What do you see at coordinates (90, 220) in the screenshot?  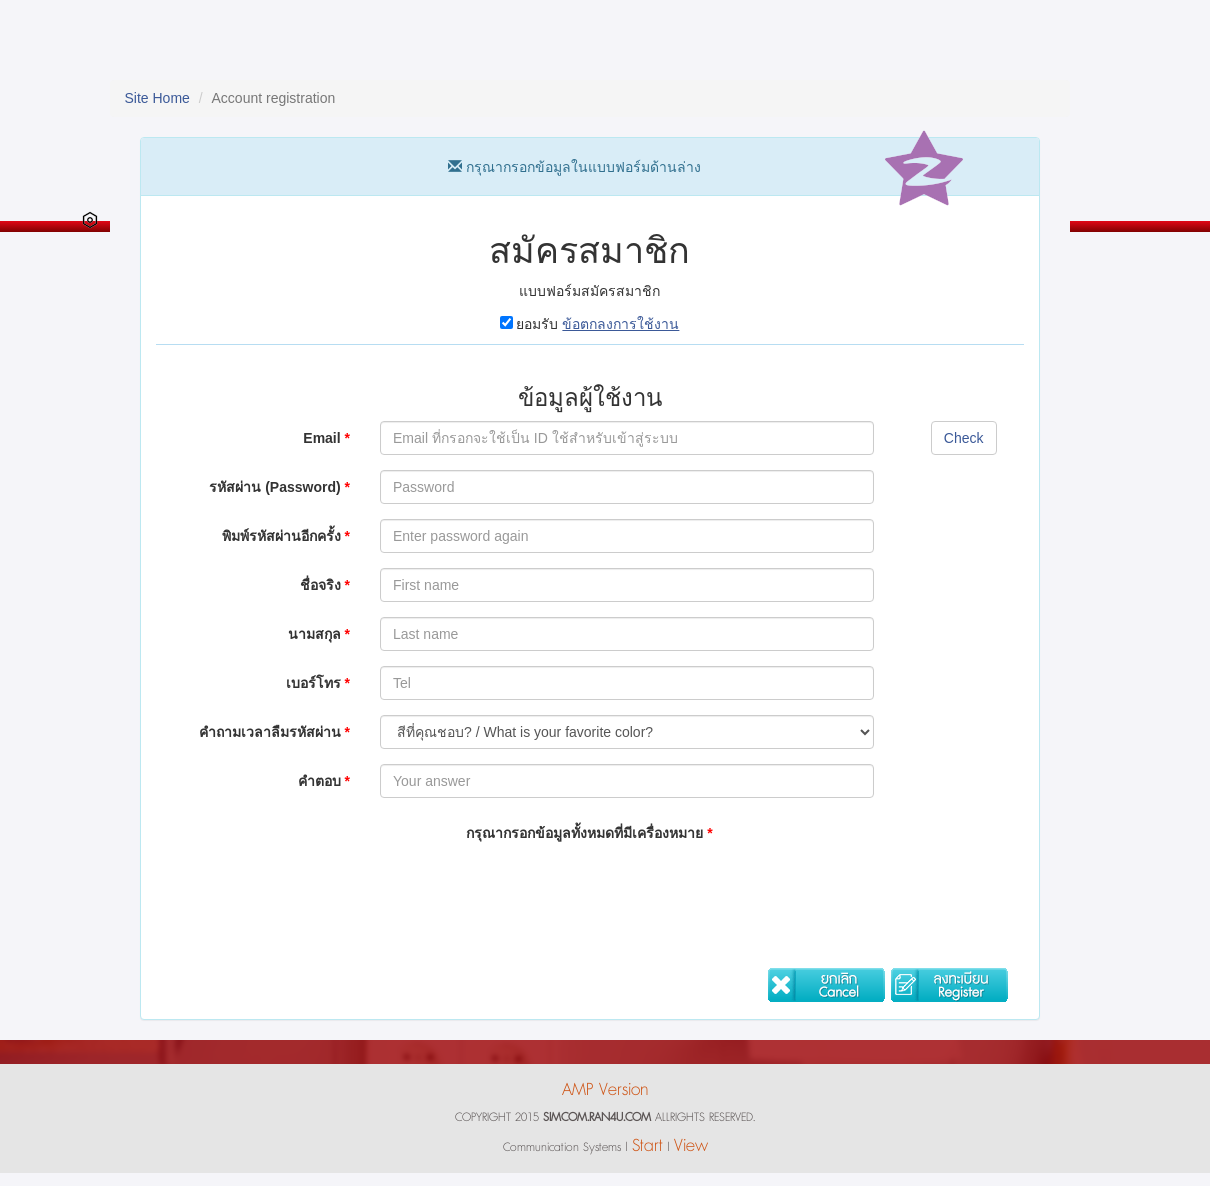 I see `access settings or preferences` at bounding box center [90, 220].